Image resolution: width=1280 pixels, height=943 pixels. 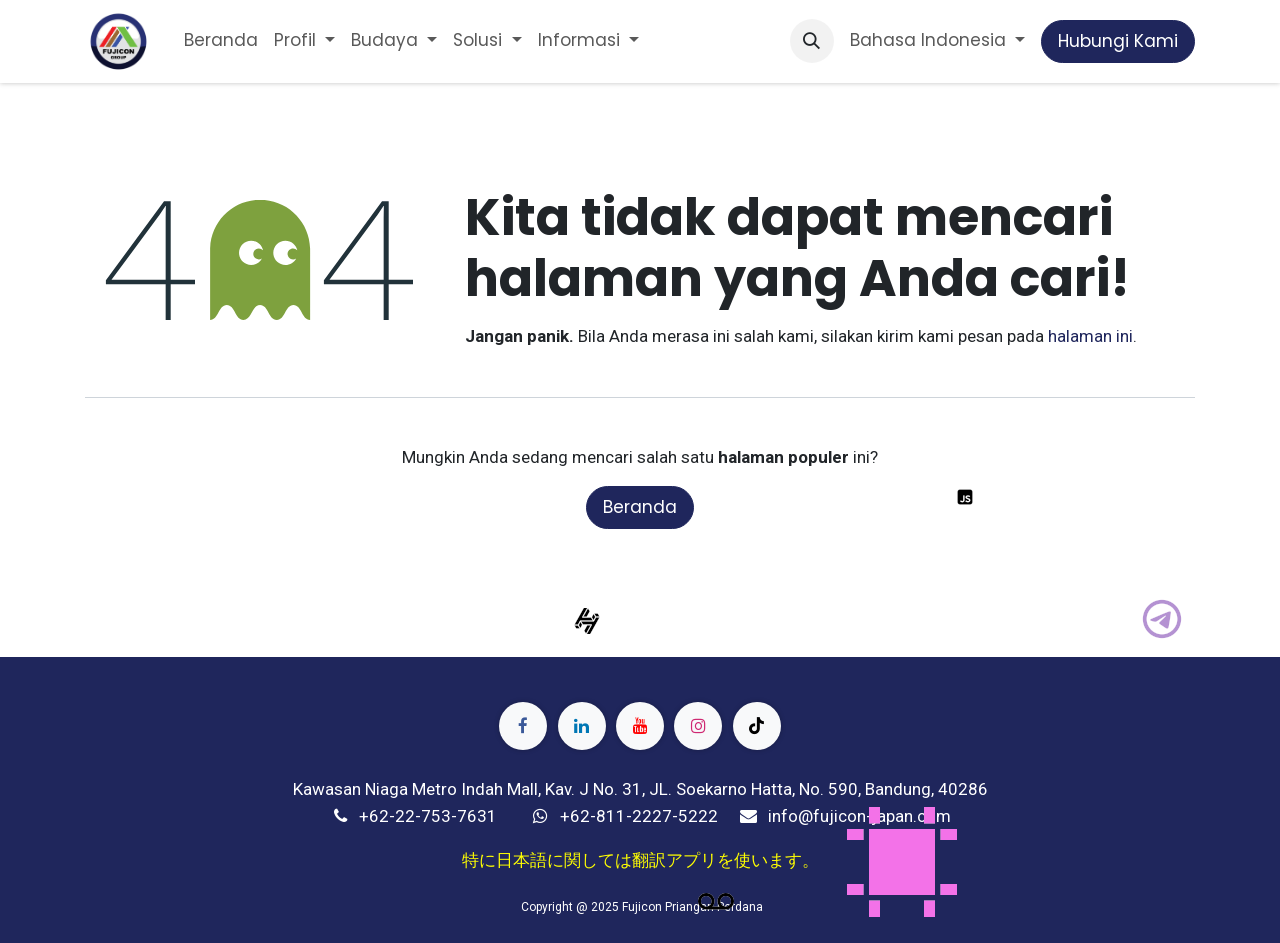 What do you see at coordinates (1162, 619) in the screenshot?
I see `open Telegram messaging app` at bounding box center [1162, 619].